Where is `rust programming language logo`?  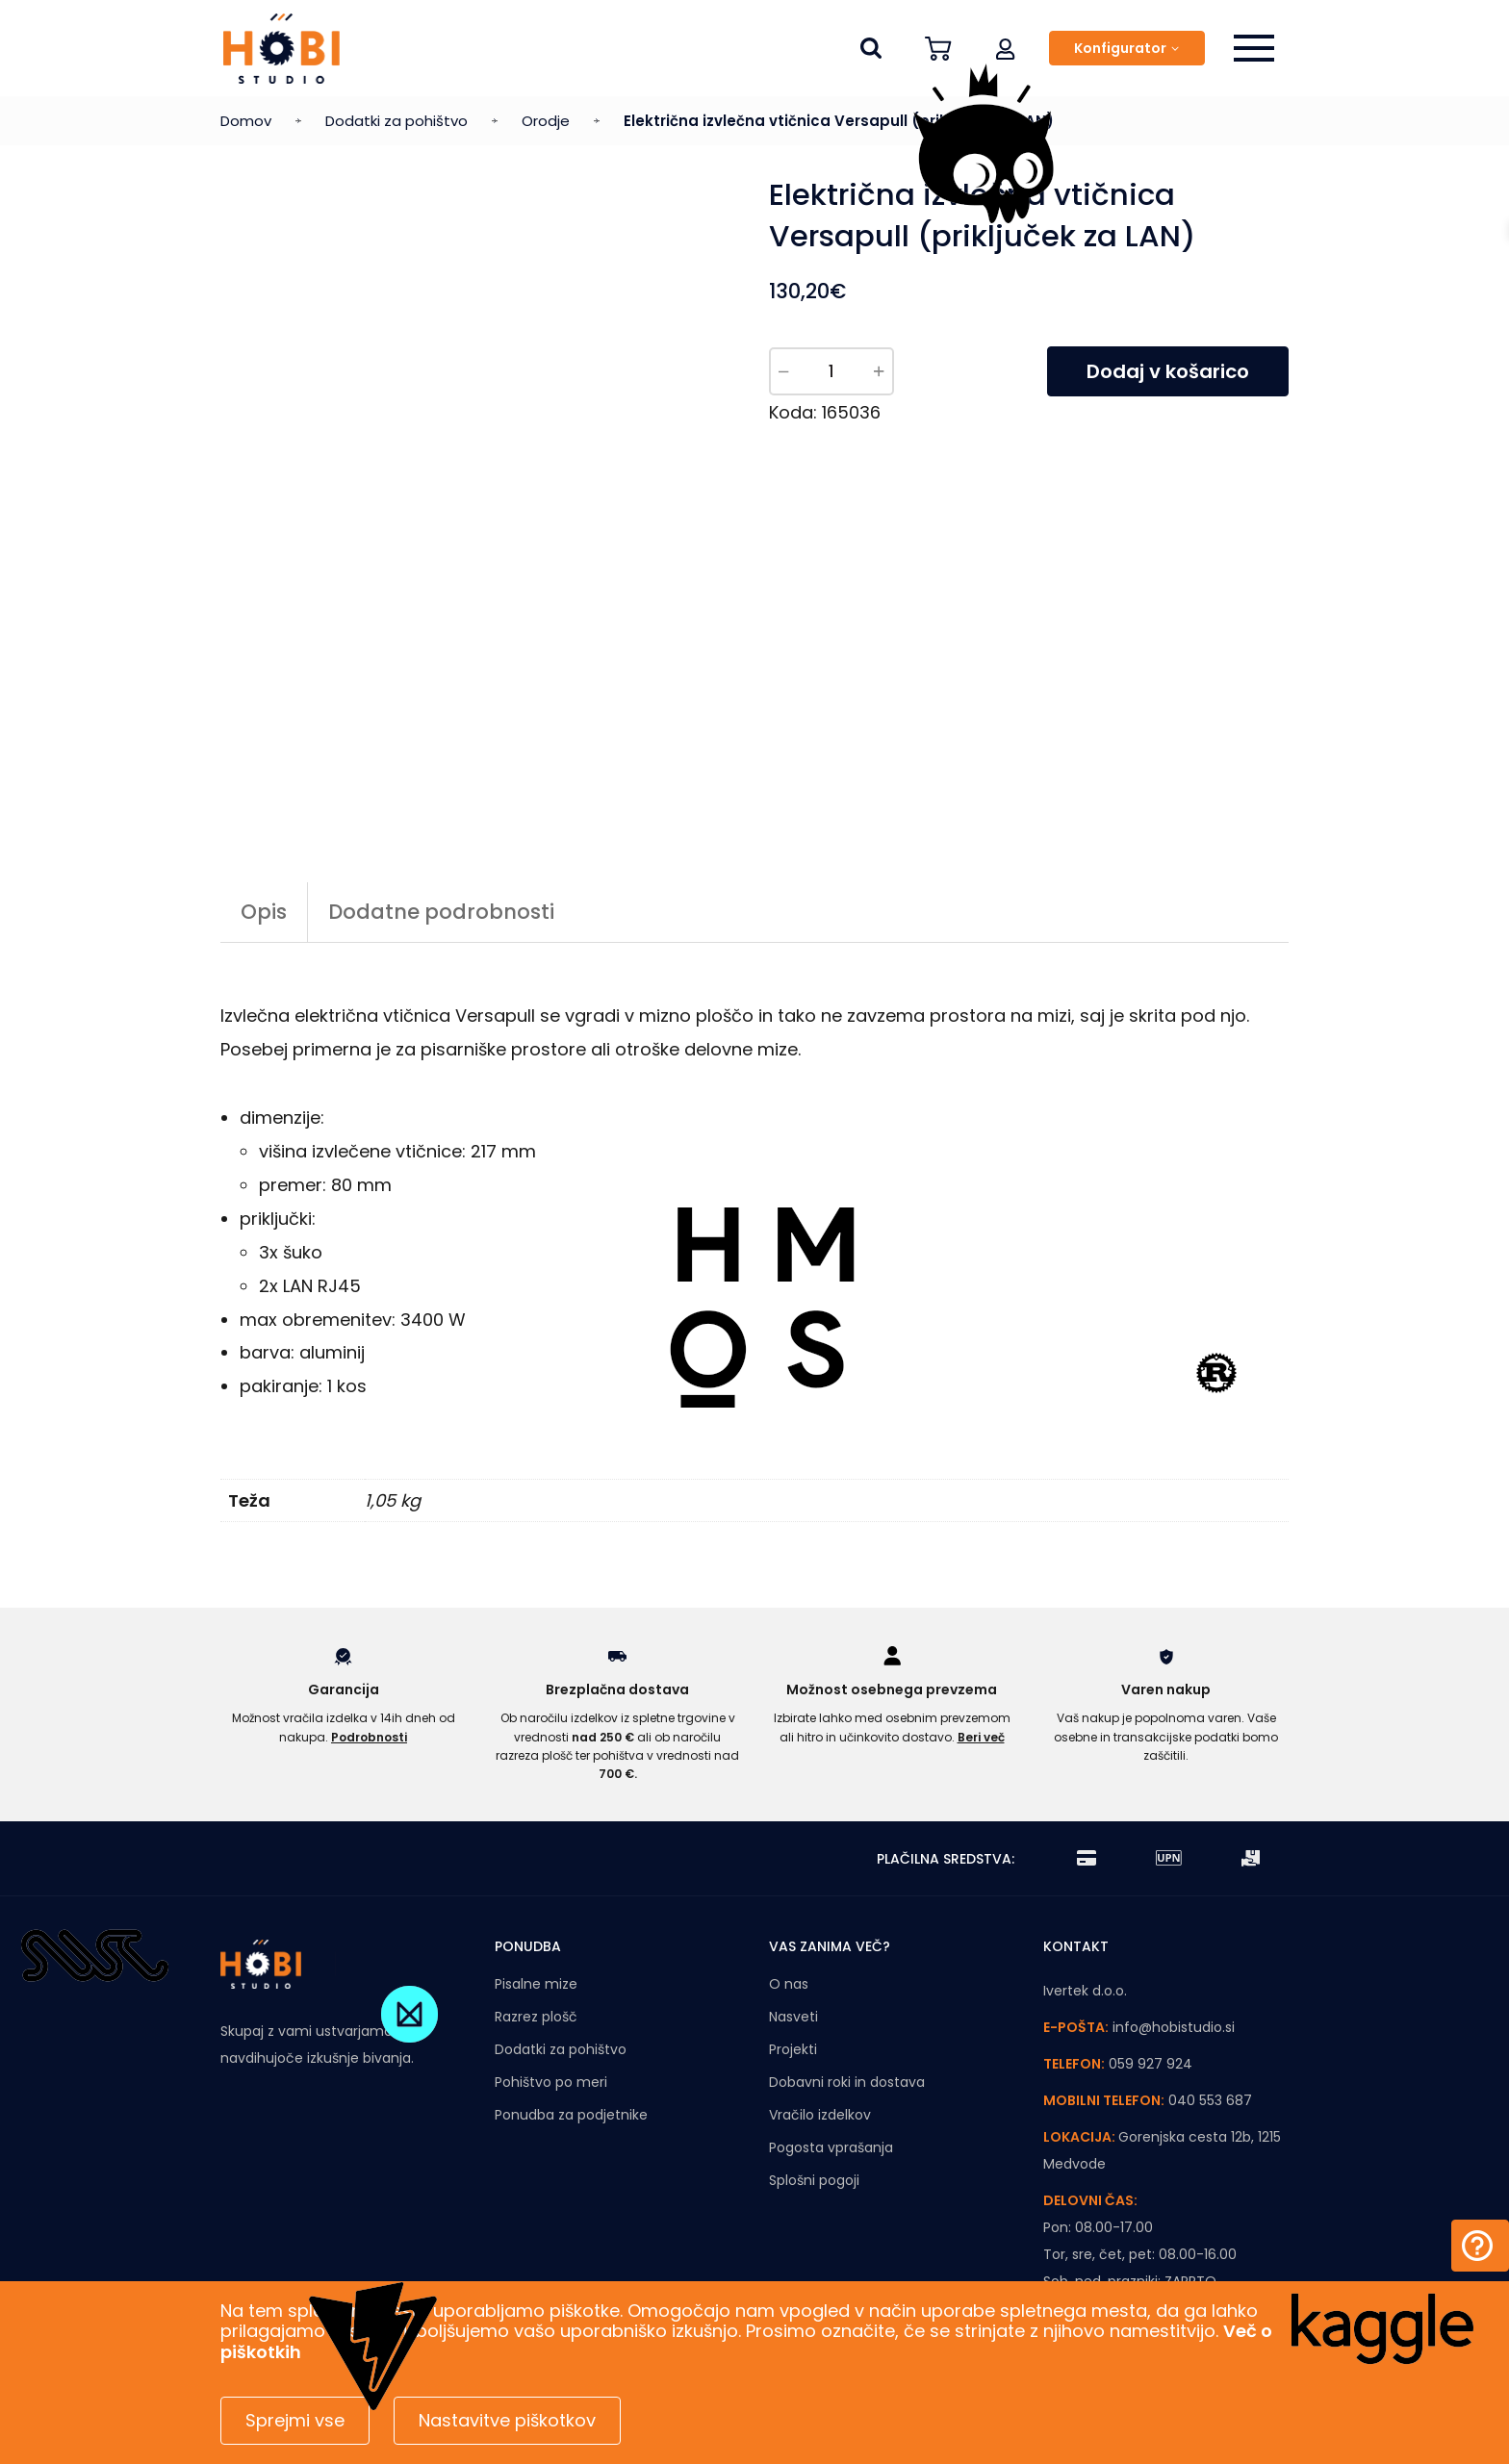 rust programming language logo is located at coordinates (1216, 1373).